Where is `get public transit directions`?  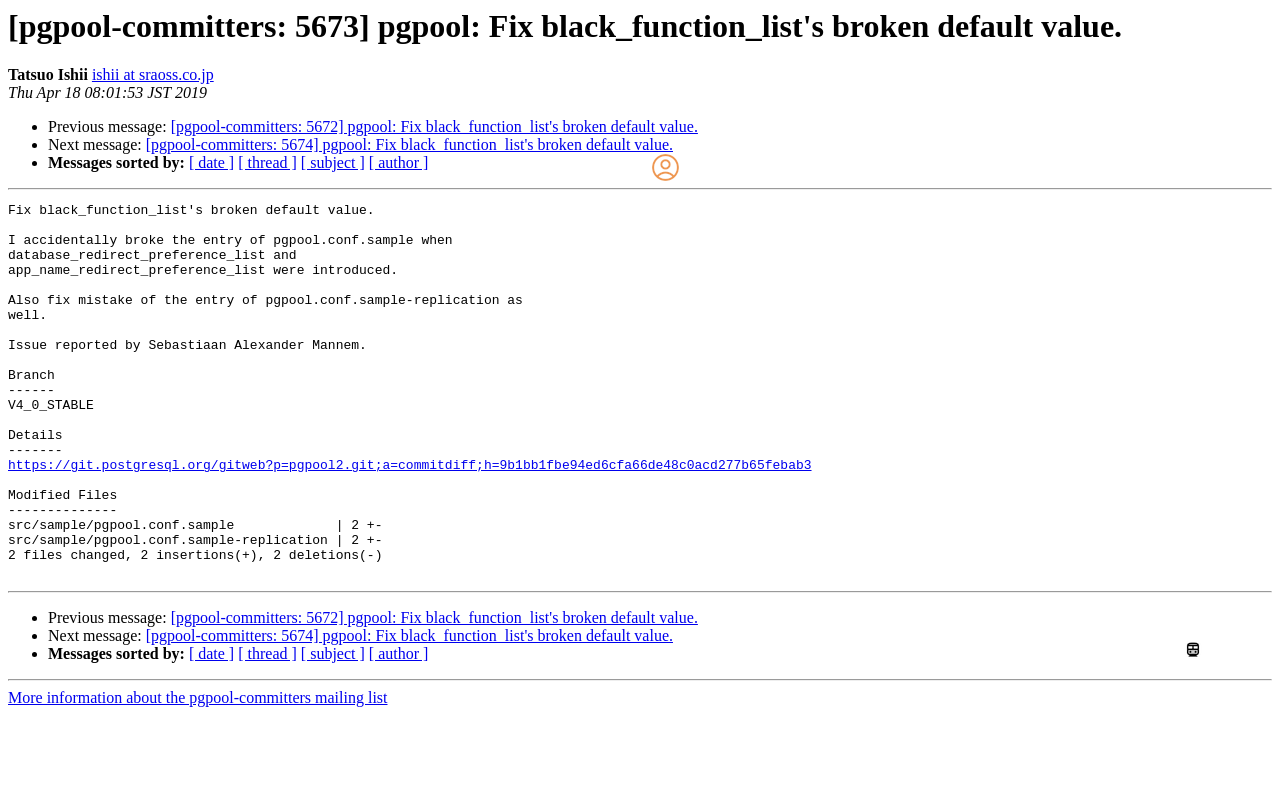
get public transit directions is located at coordinates (1193, 650).